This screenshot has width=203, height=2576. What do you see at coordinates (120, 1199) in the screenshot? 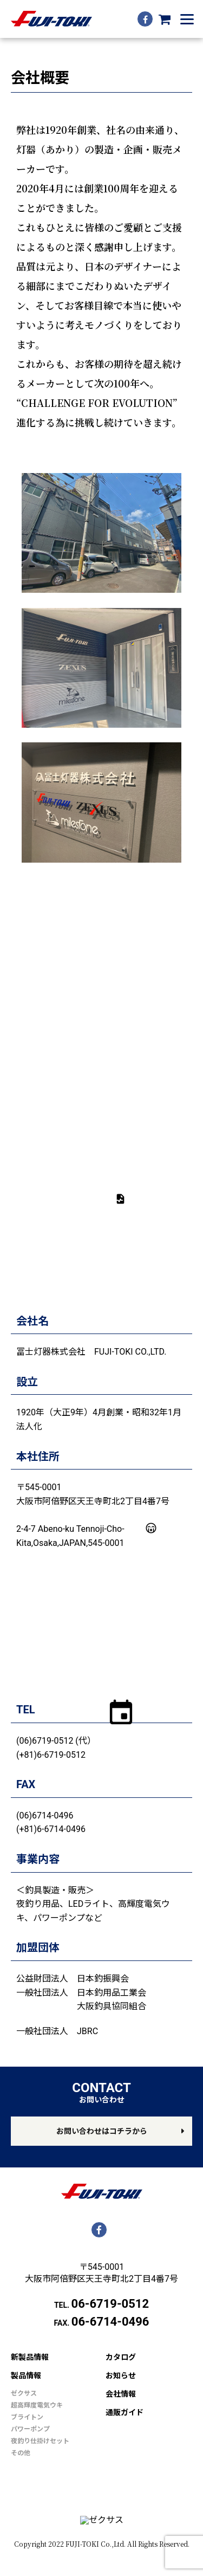
I see `view audio or sound file` at bounding box center [120, 1199].